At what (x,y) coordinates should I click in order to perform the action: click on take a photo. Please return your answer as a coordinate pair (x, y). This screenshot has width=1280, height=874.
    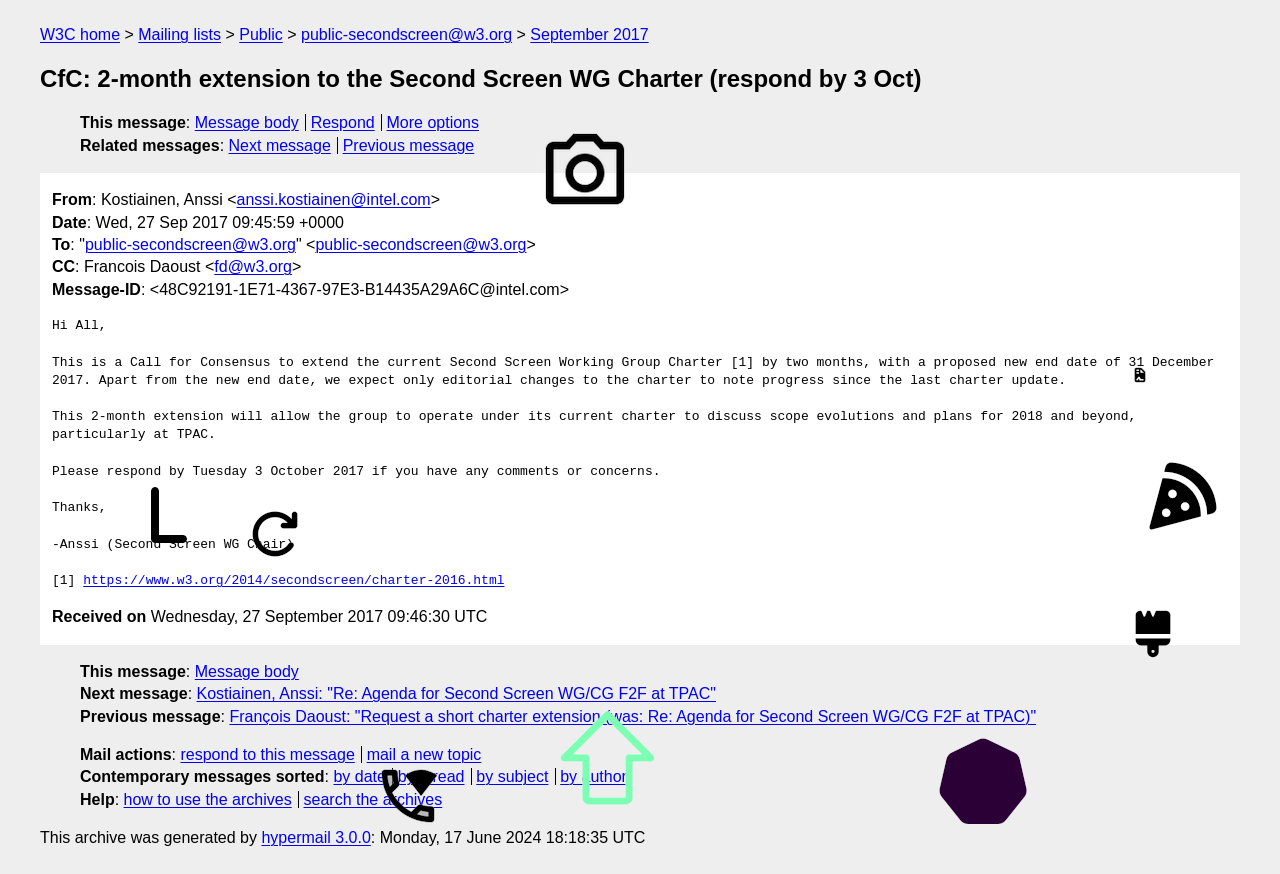
    Looking at the image, I should click on (585, 173).